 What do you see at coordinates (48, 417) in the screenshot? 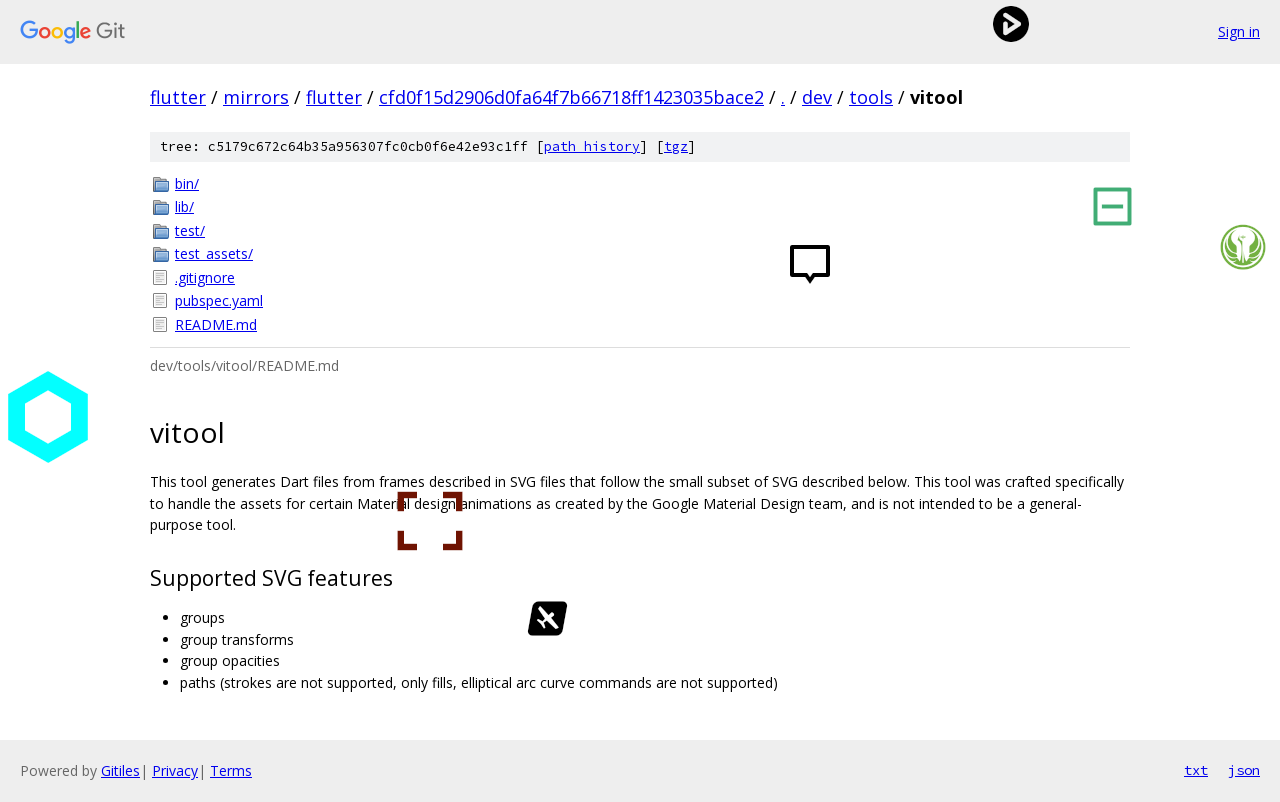
I see `Chainlink blockchain oracle network logo` at bounding box center [48, 417].